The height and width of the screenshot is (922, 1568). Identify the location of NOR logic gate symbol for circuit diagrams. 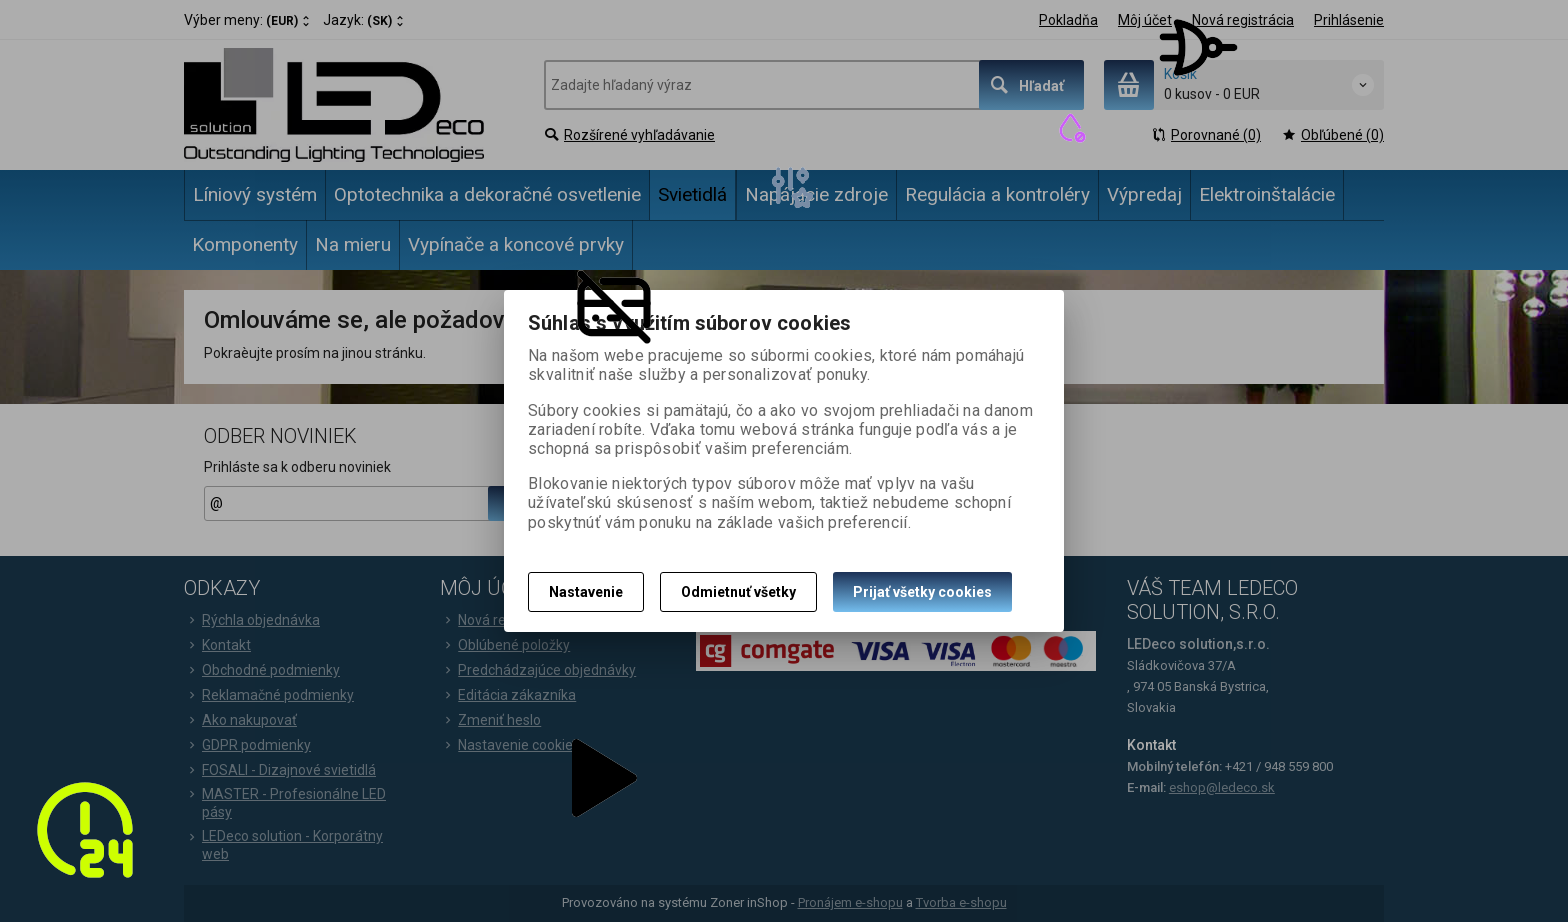
(1198, 47).